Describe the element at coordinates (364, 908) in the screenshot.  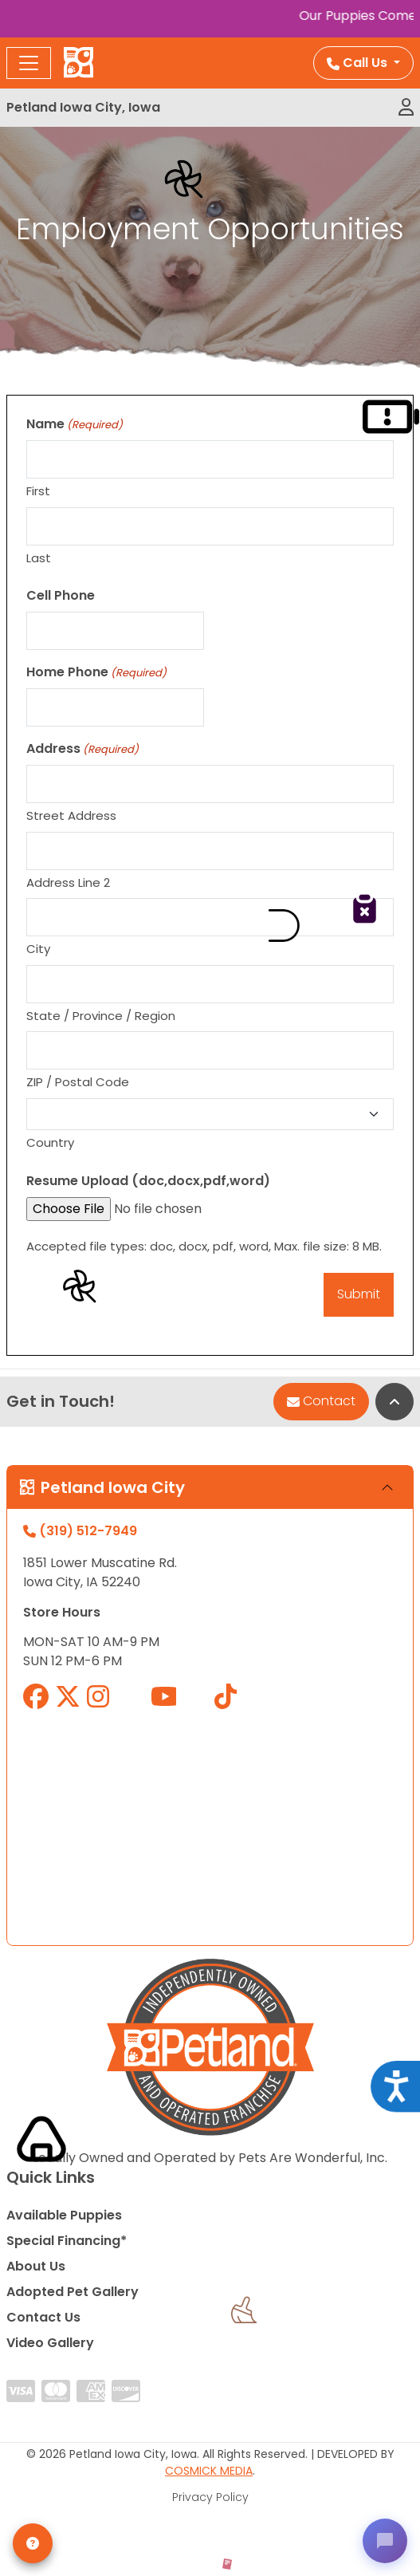
I see `clear clipboard contents` at that location.